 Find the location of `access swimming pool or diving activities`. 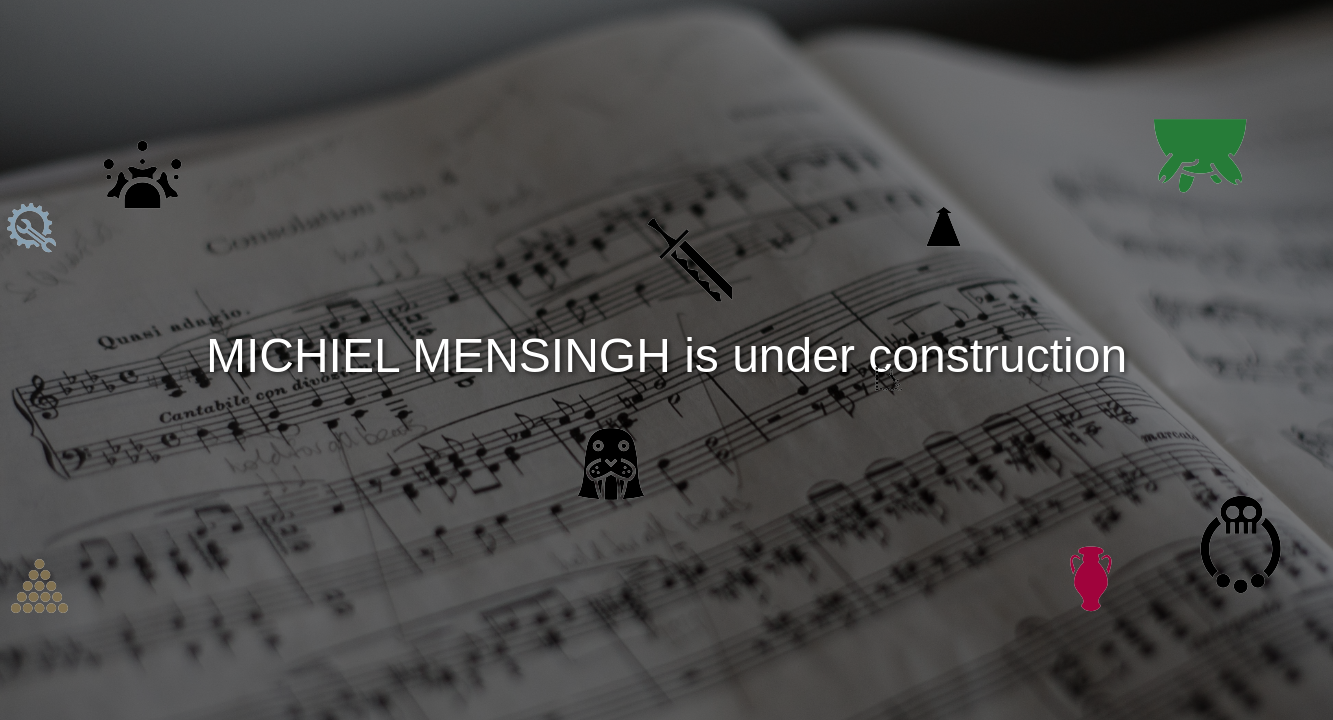

access swimming pool or diving activities is located at coordinates (888, 377).